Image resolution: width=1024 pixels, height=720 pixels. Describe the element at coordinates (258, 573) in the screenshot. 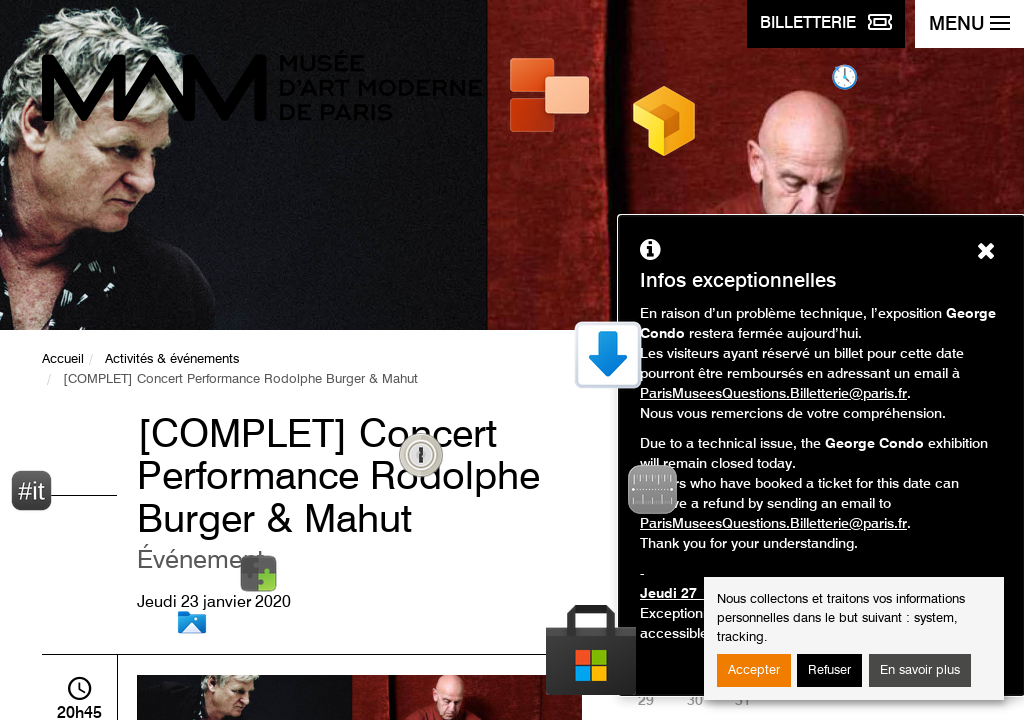

I see `open browser extensions manager` at that location.